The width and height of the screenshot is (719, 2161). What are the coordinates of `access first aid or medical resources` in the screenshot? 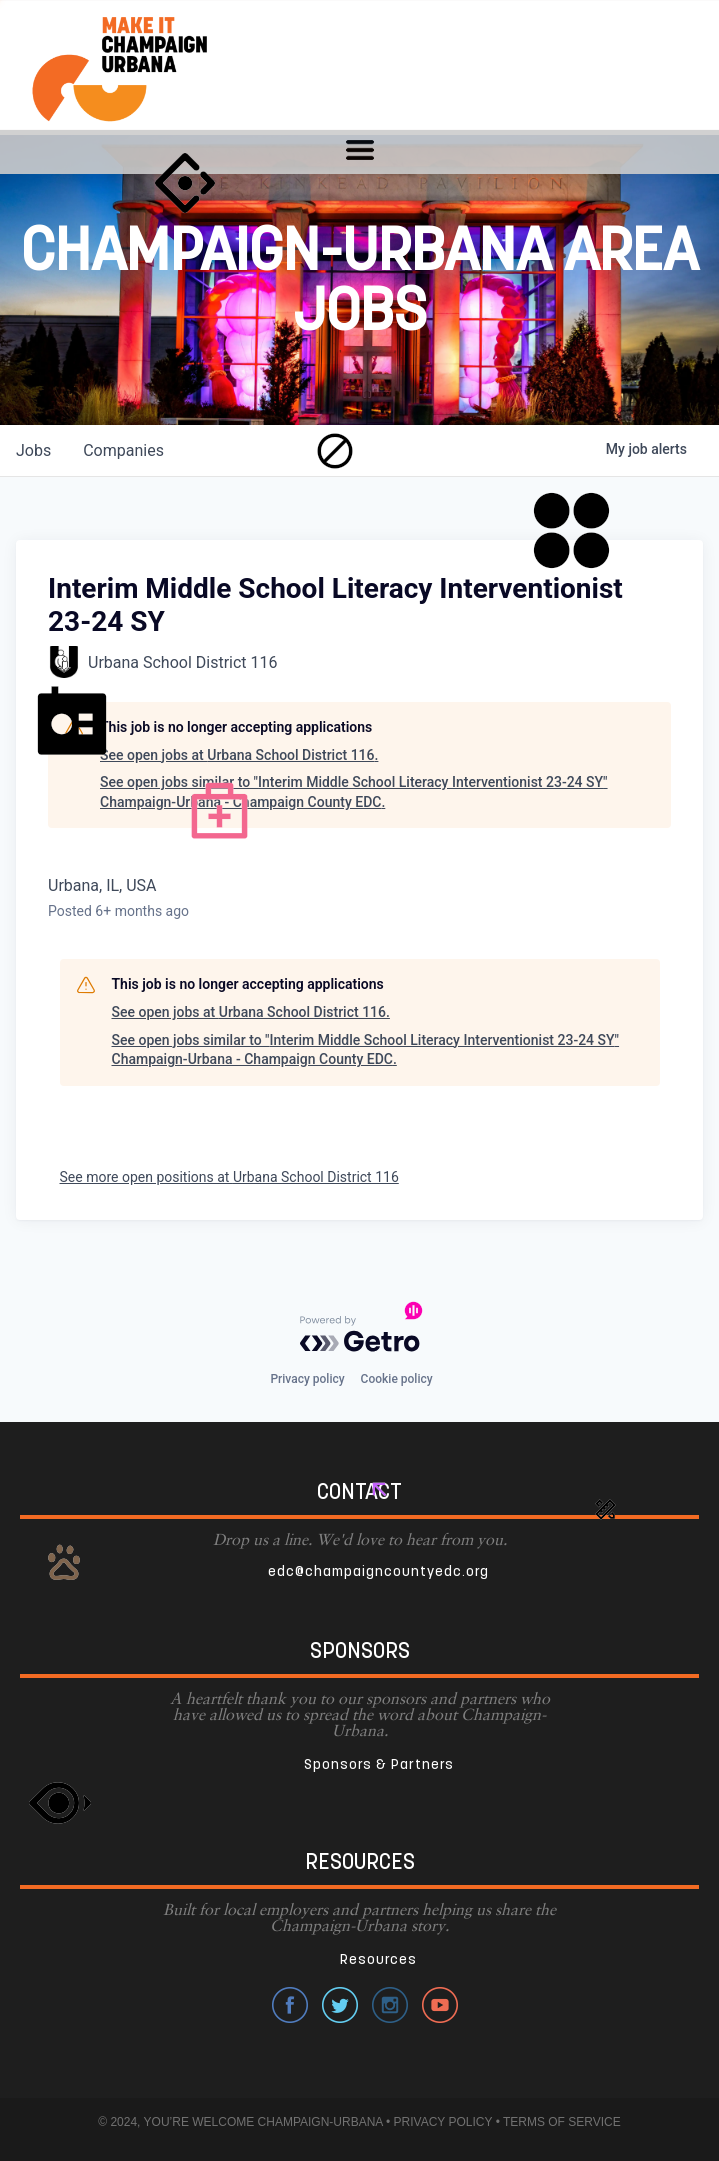 It's located at (219, 813).